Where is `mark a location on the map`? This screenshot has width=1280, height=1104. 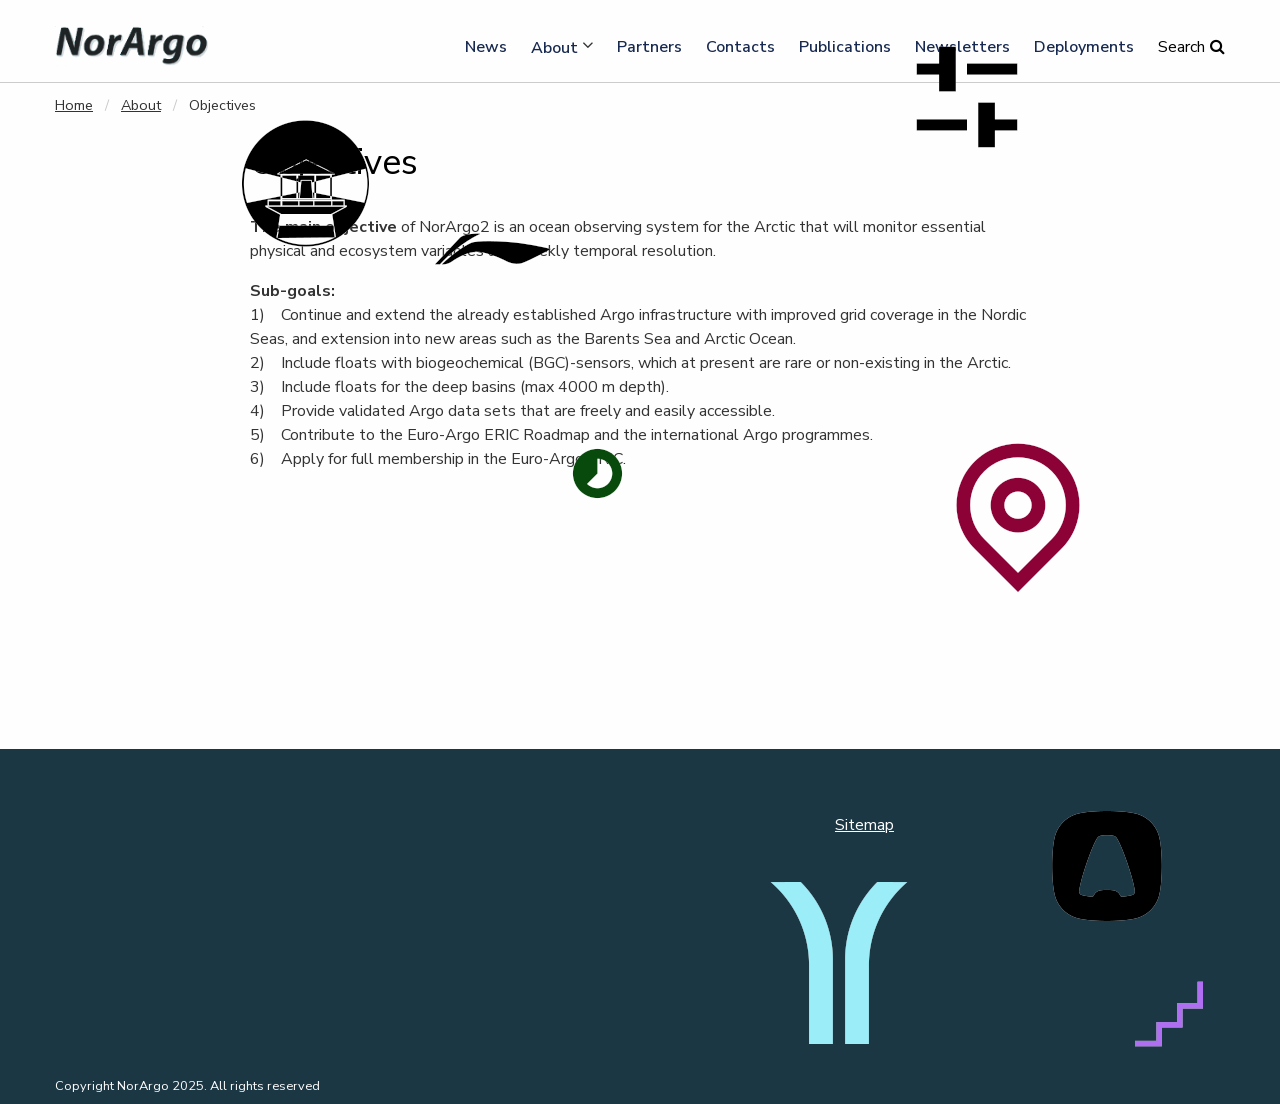 mark a location on the map is located at coordinates (1018, 512).